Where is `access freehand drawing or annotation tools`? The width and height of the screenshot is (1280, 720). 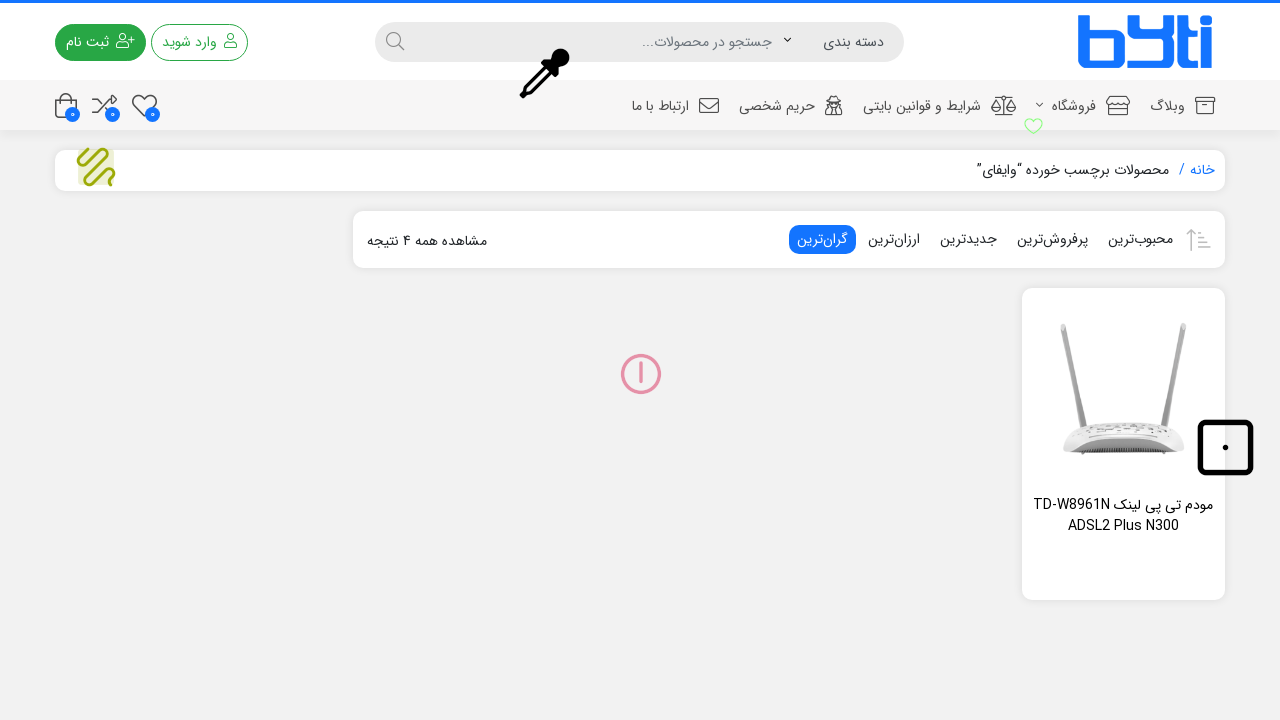 access freehand drawing or annotation tools is located at coordinates (96, 167).